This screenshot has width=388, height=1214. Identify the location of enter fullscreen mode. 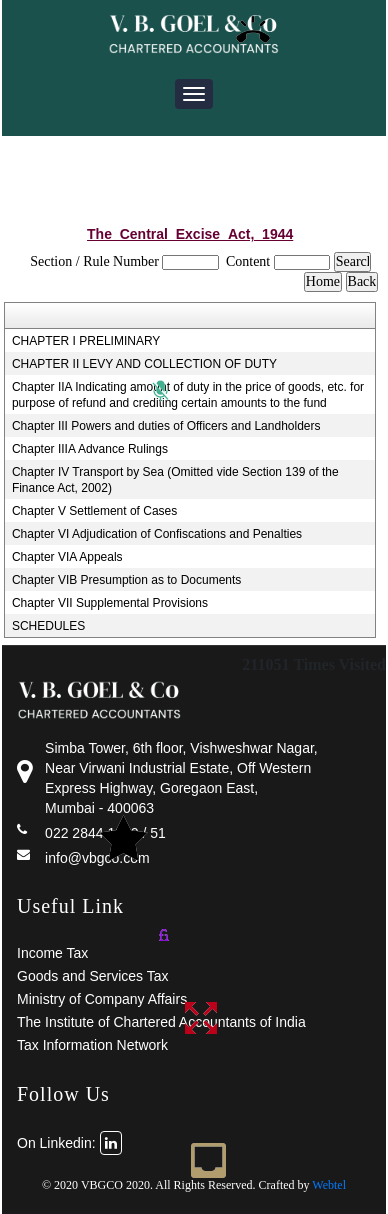
(201, 1018).